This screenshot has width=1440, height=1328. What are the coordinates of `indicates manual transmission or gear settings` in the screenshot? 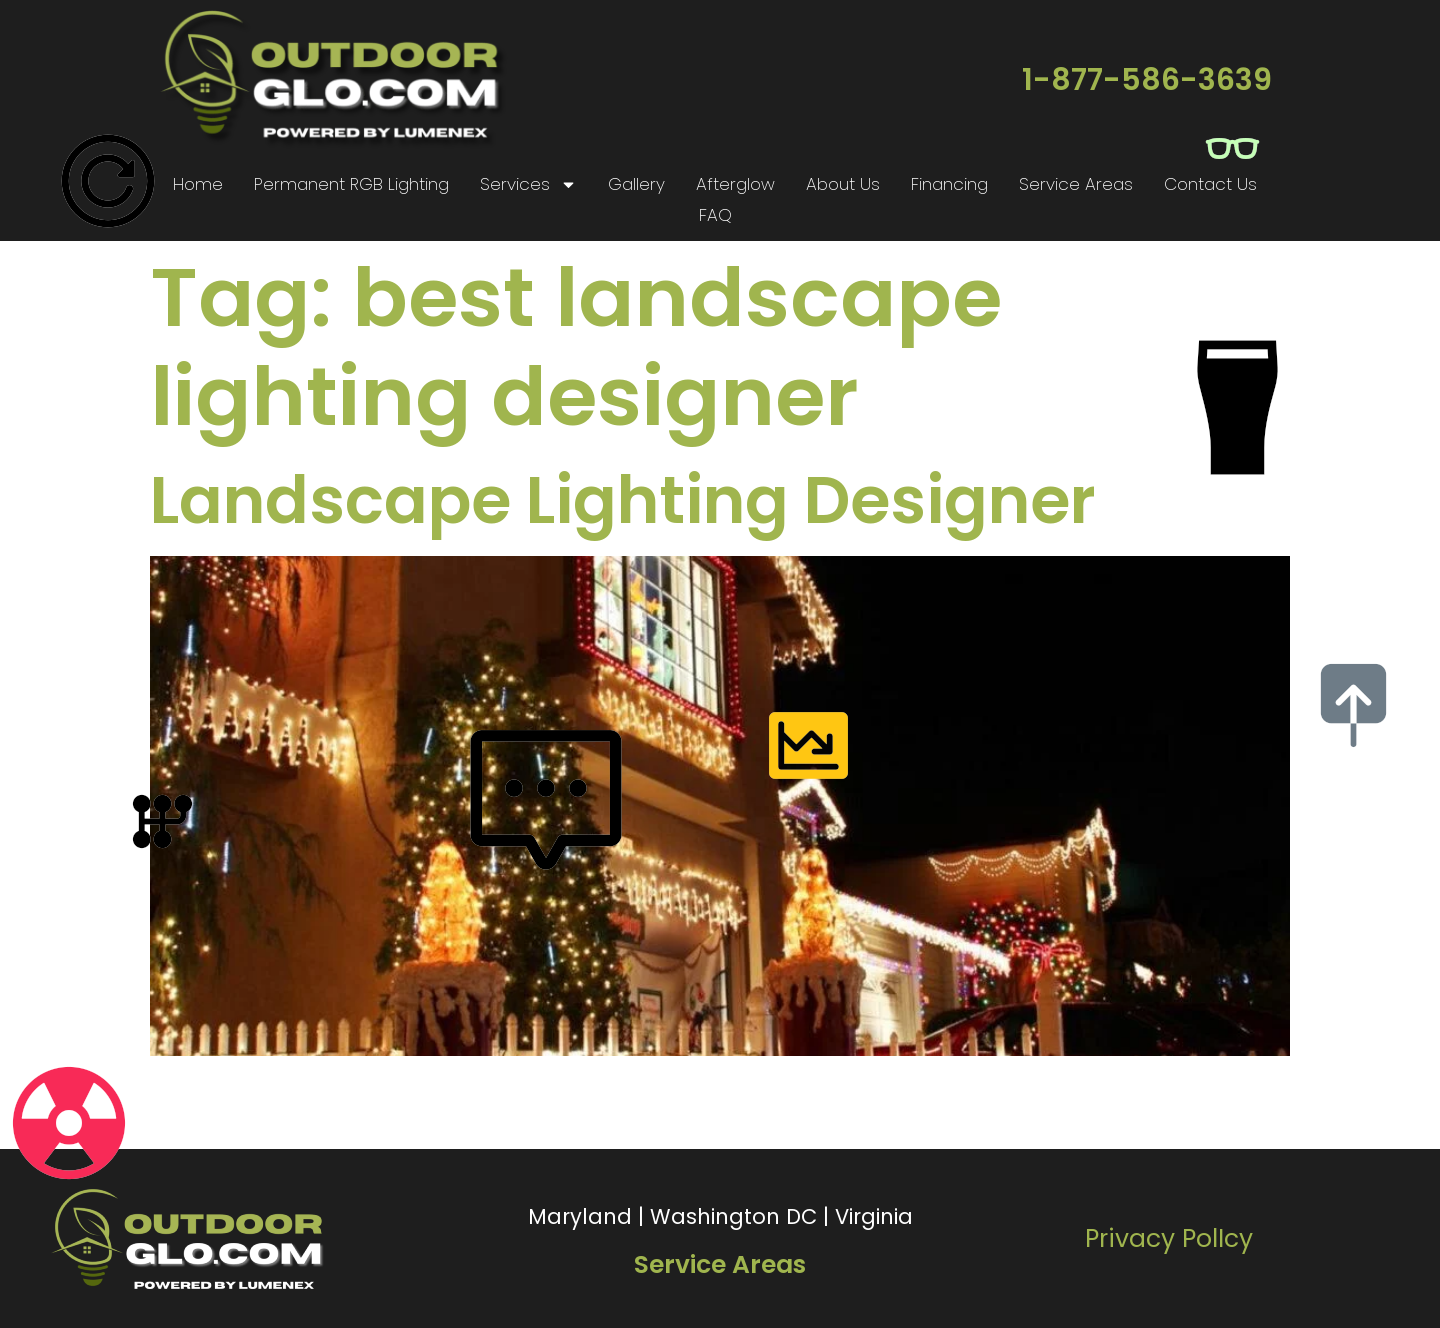 It's located at (162, 821).